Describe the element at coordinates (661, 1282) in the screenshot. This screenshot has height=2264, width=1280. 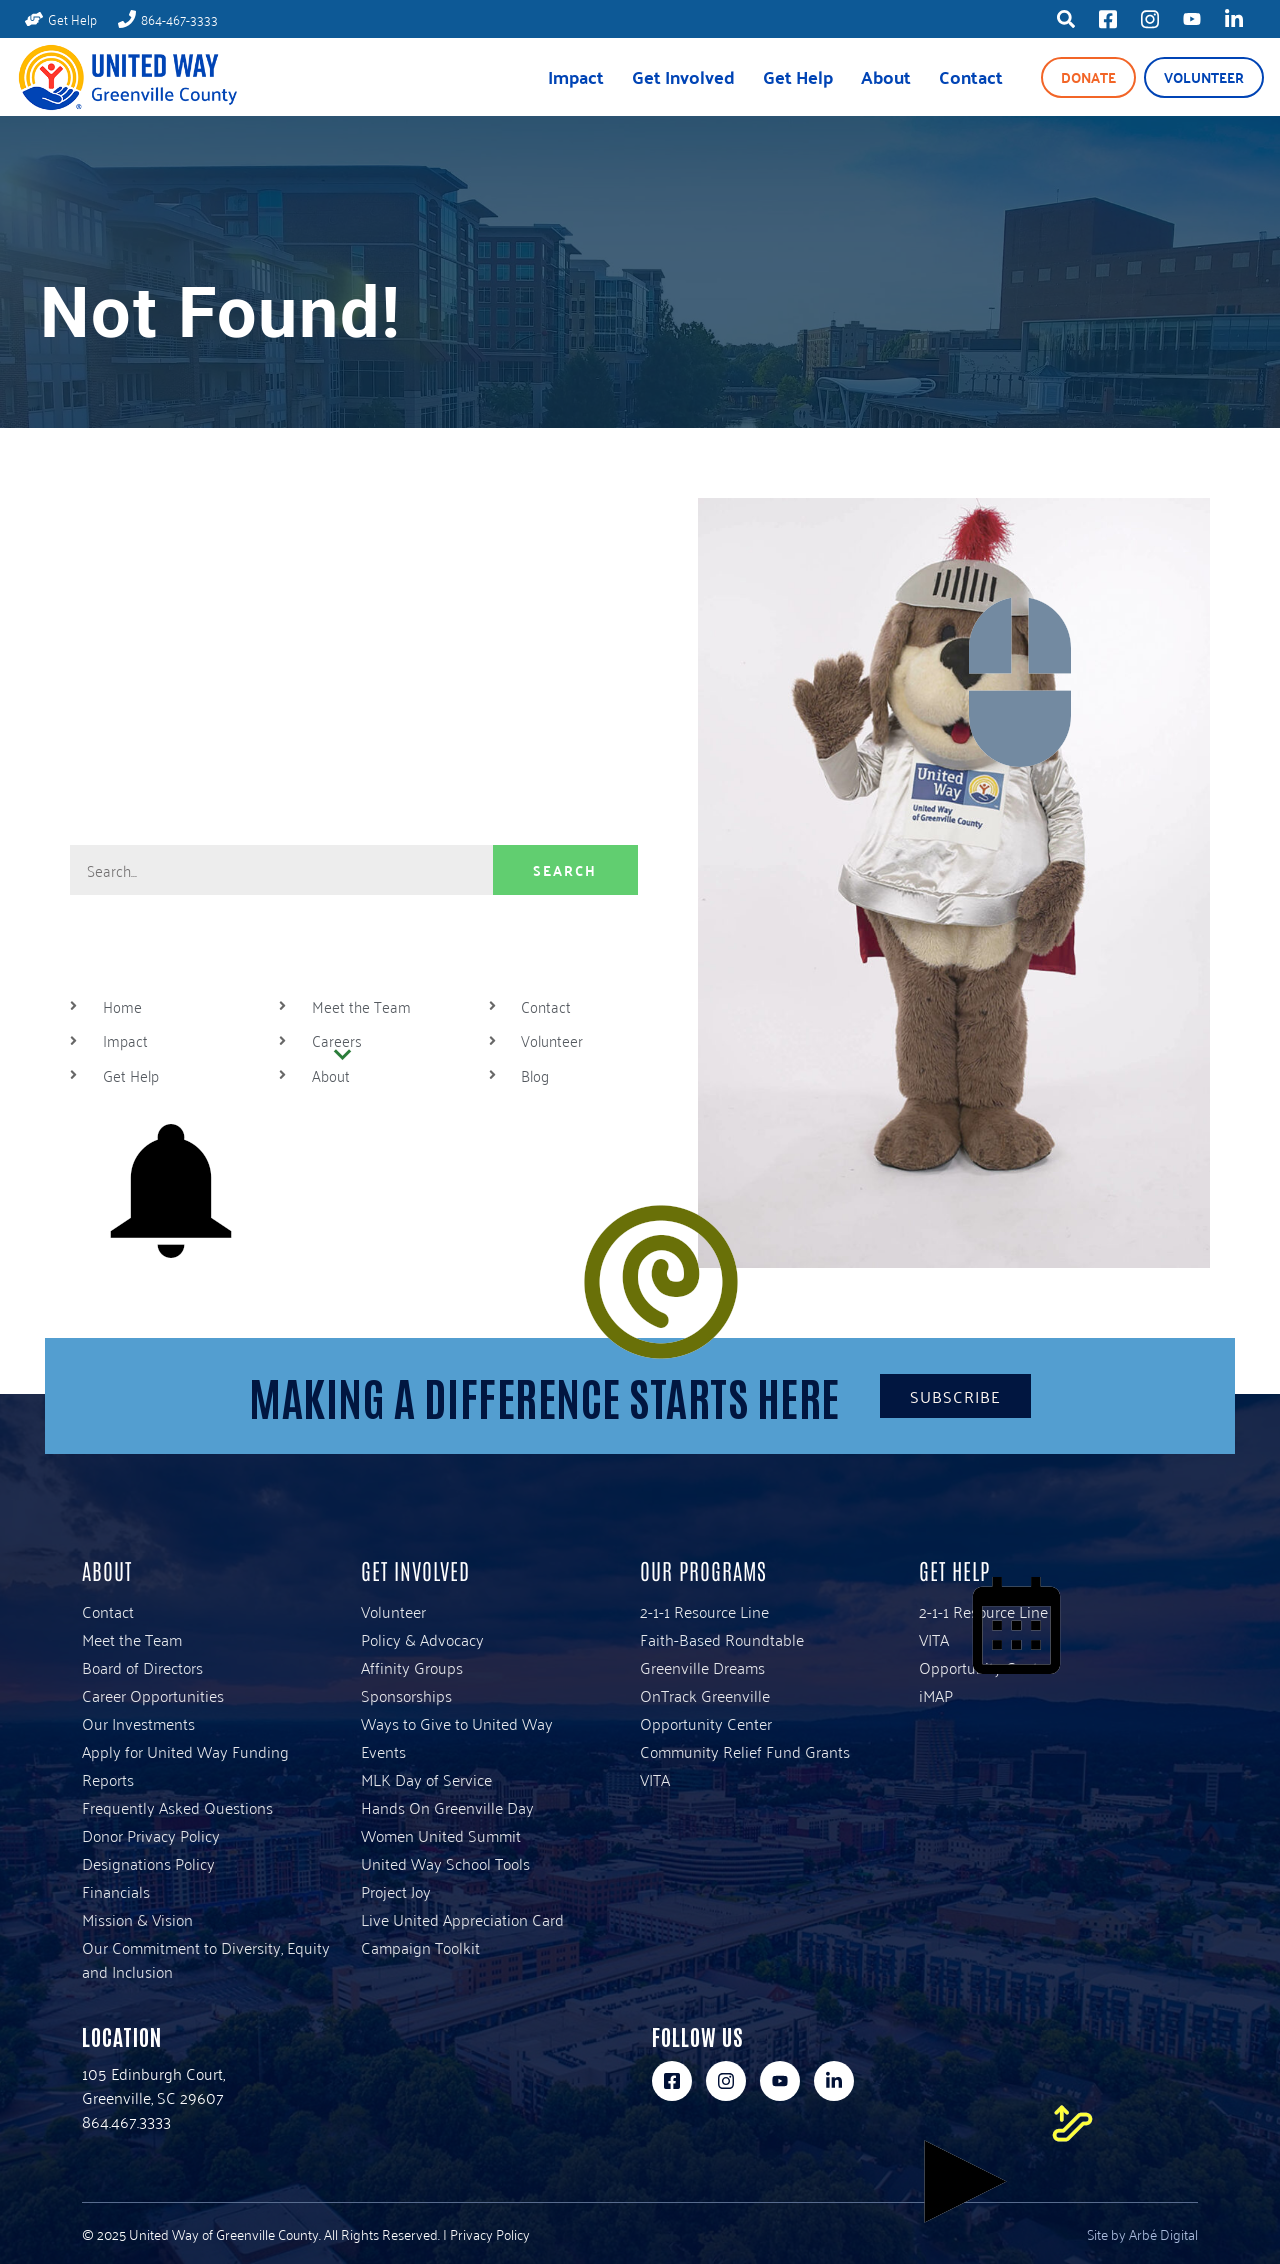
I see `debian linux operating system logo` at that location.